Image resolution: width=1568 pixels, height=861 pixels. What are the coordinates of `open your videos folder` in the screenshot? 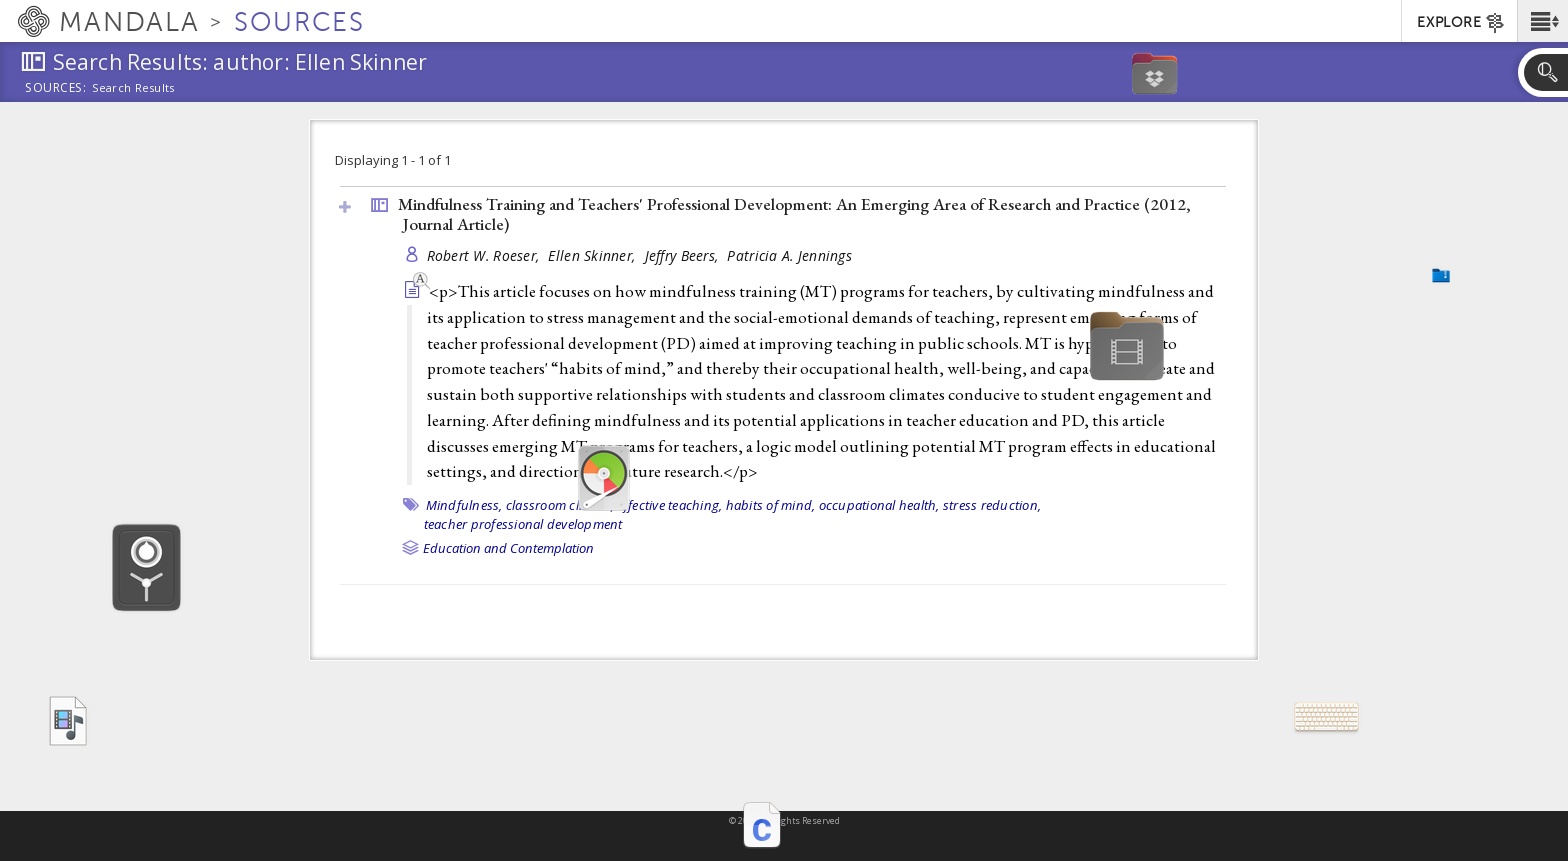 It's located at (1127, 346).